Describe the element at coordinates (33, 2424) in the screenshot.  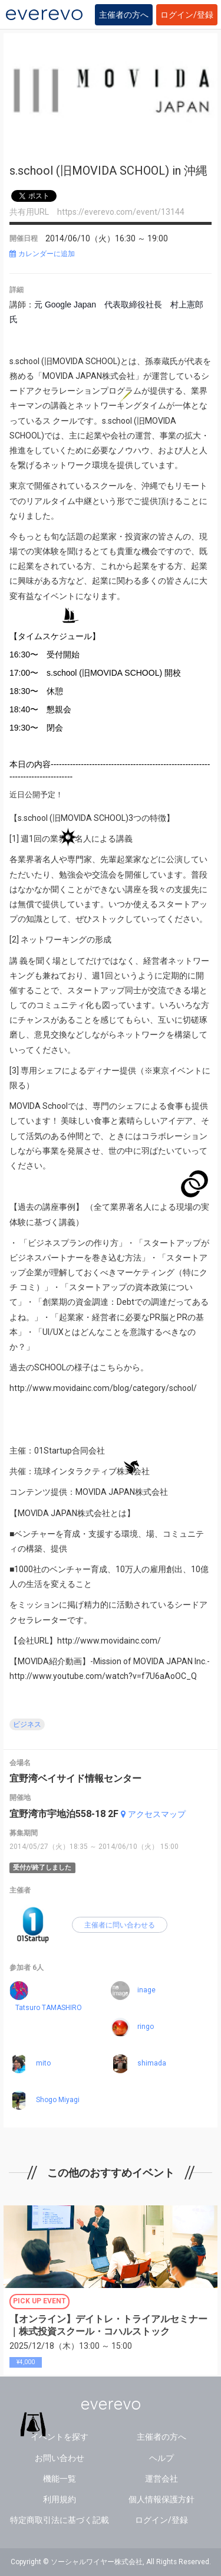
I see `carillon or bell tower instrument` at that location.